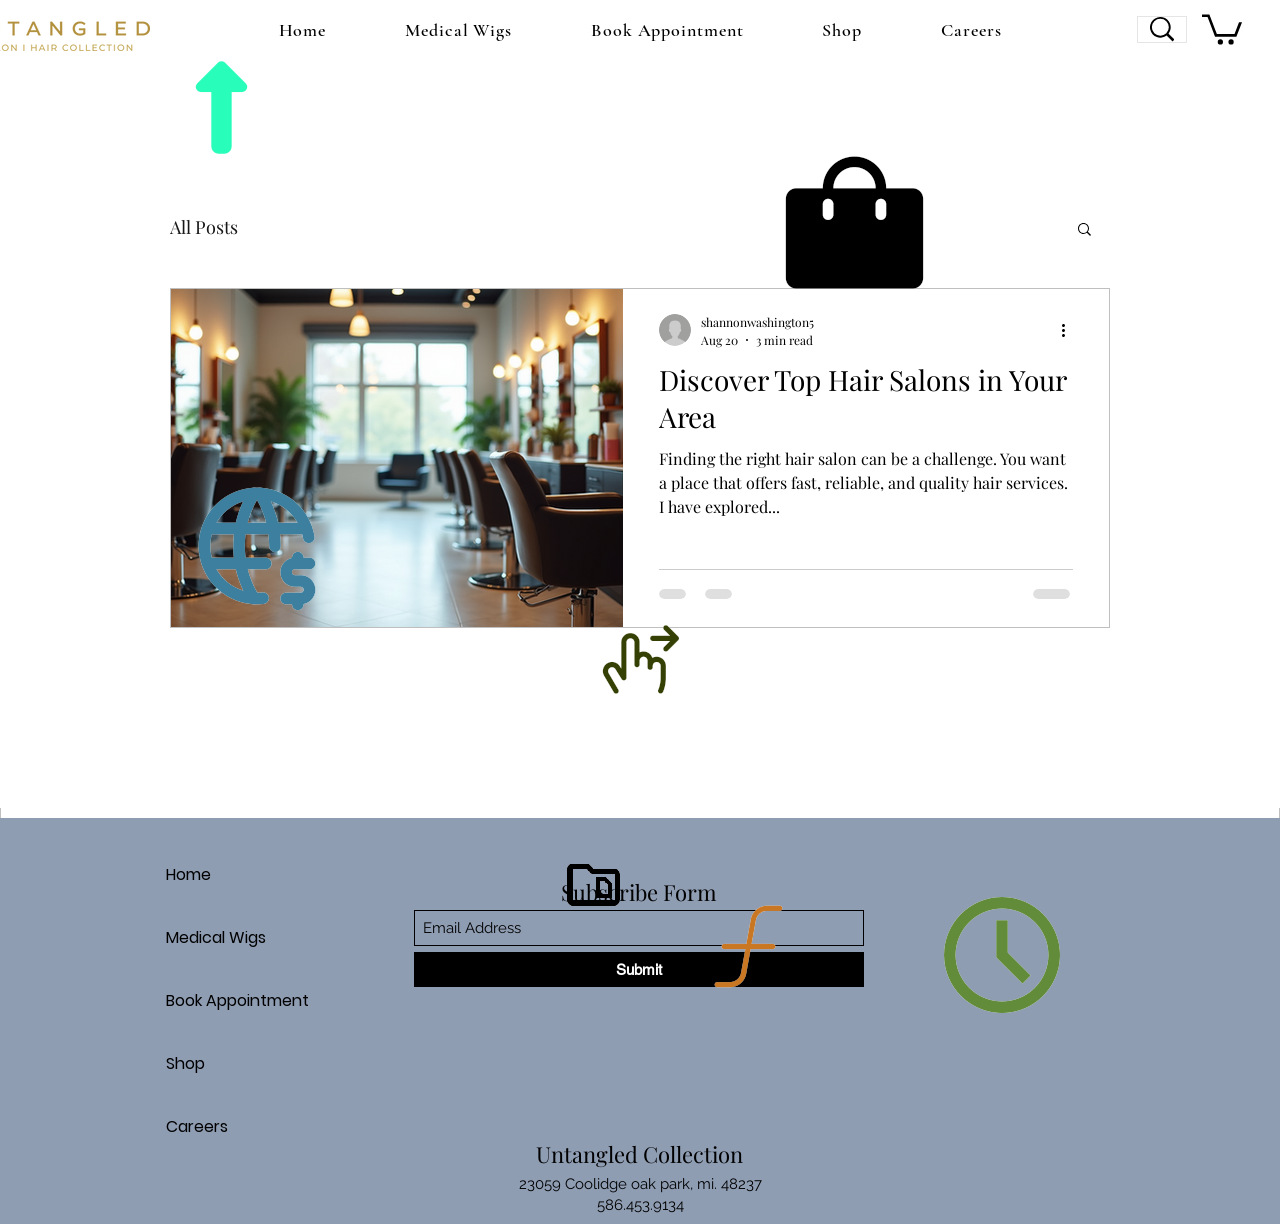 This screenshot has height=1224, width=1280. What do you see at coordinates (637, 662) in the screenshot?
I see `swipe right to continue or advance` at bounding box center [637, 662].